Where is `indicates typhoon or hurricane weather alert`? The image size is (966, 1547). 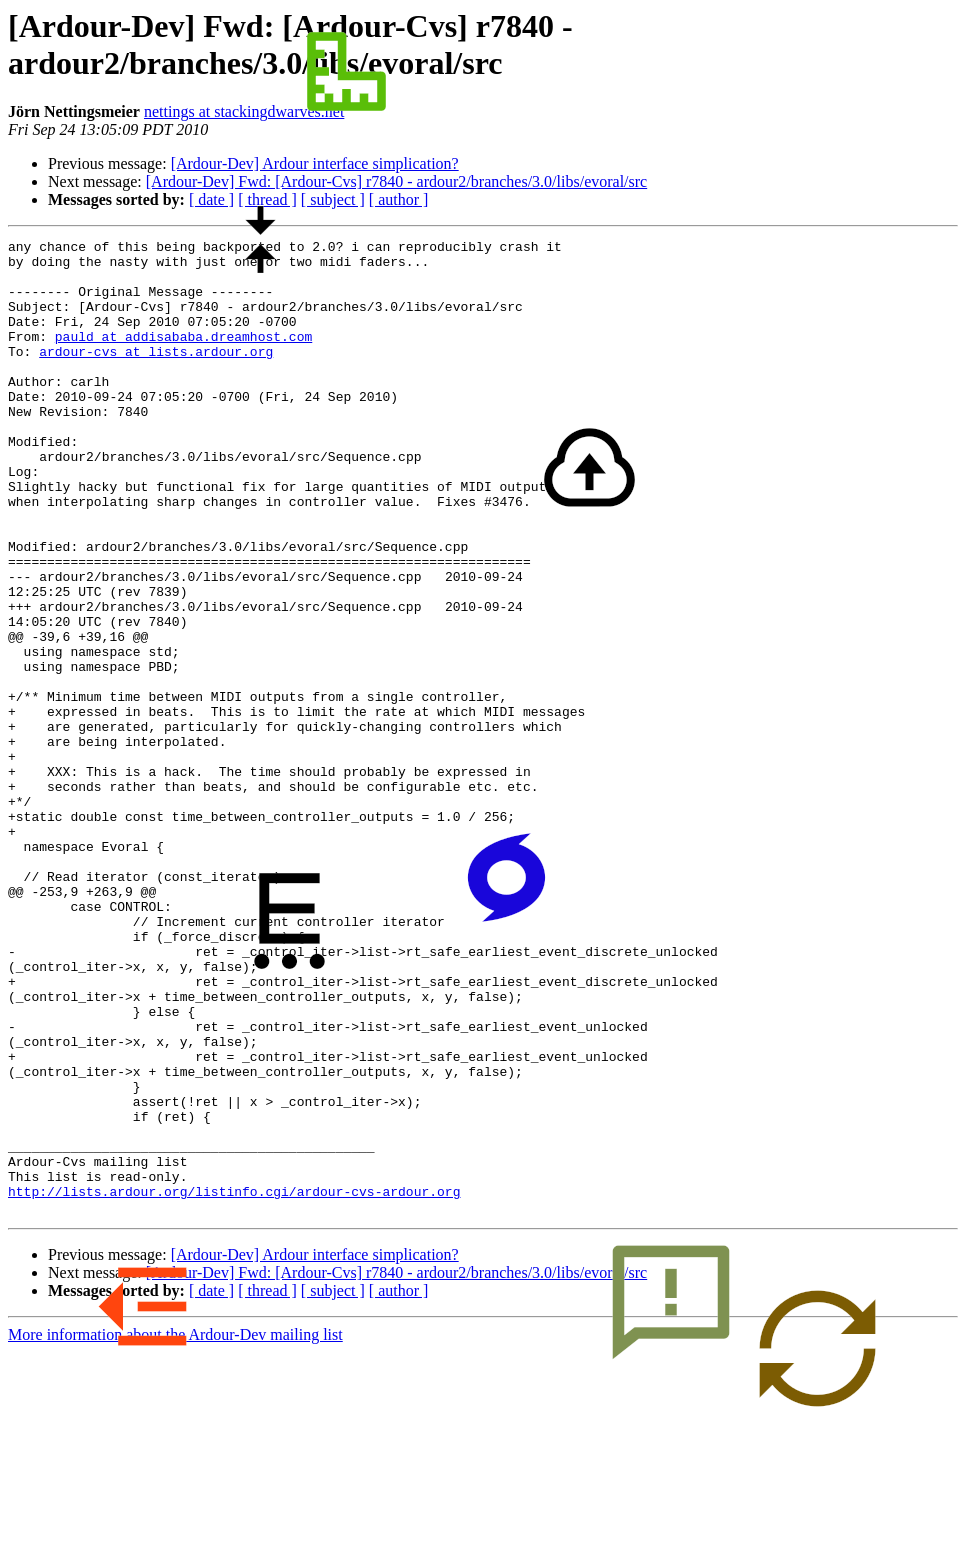
indicates typhoon or hurricane weather alert is located at coordinates (506, 877).